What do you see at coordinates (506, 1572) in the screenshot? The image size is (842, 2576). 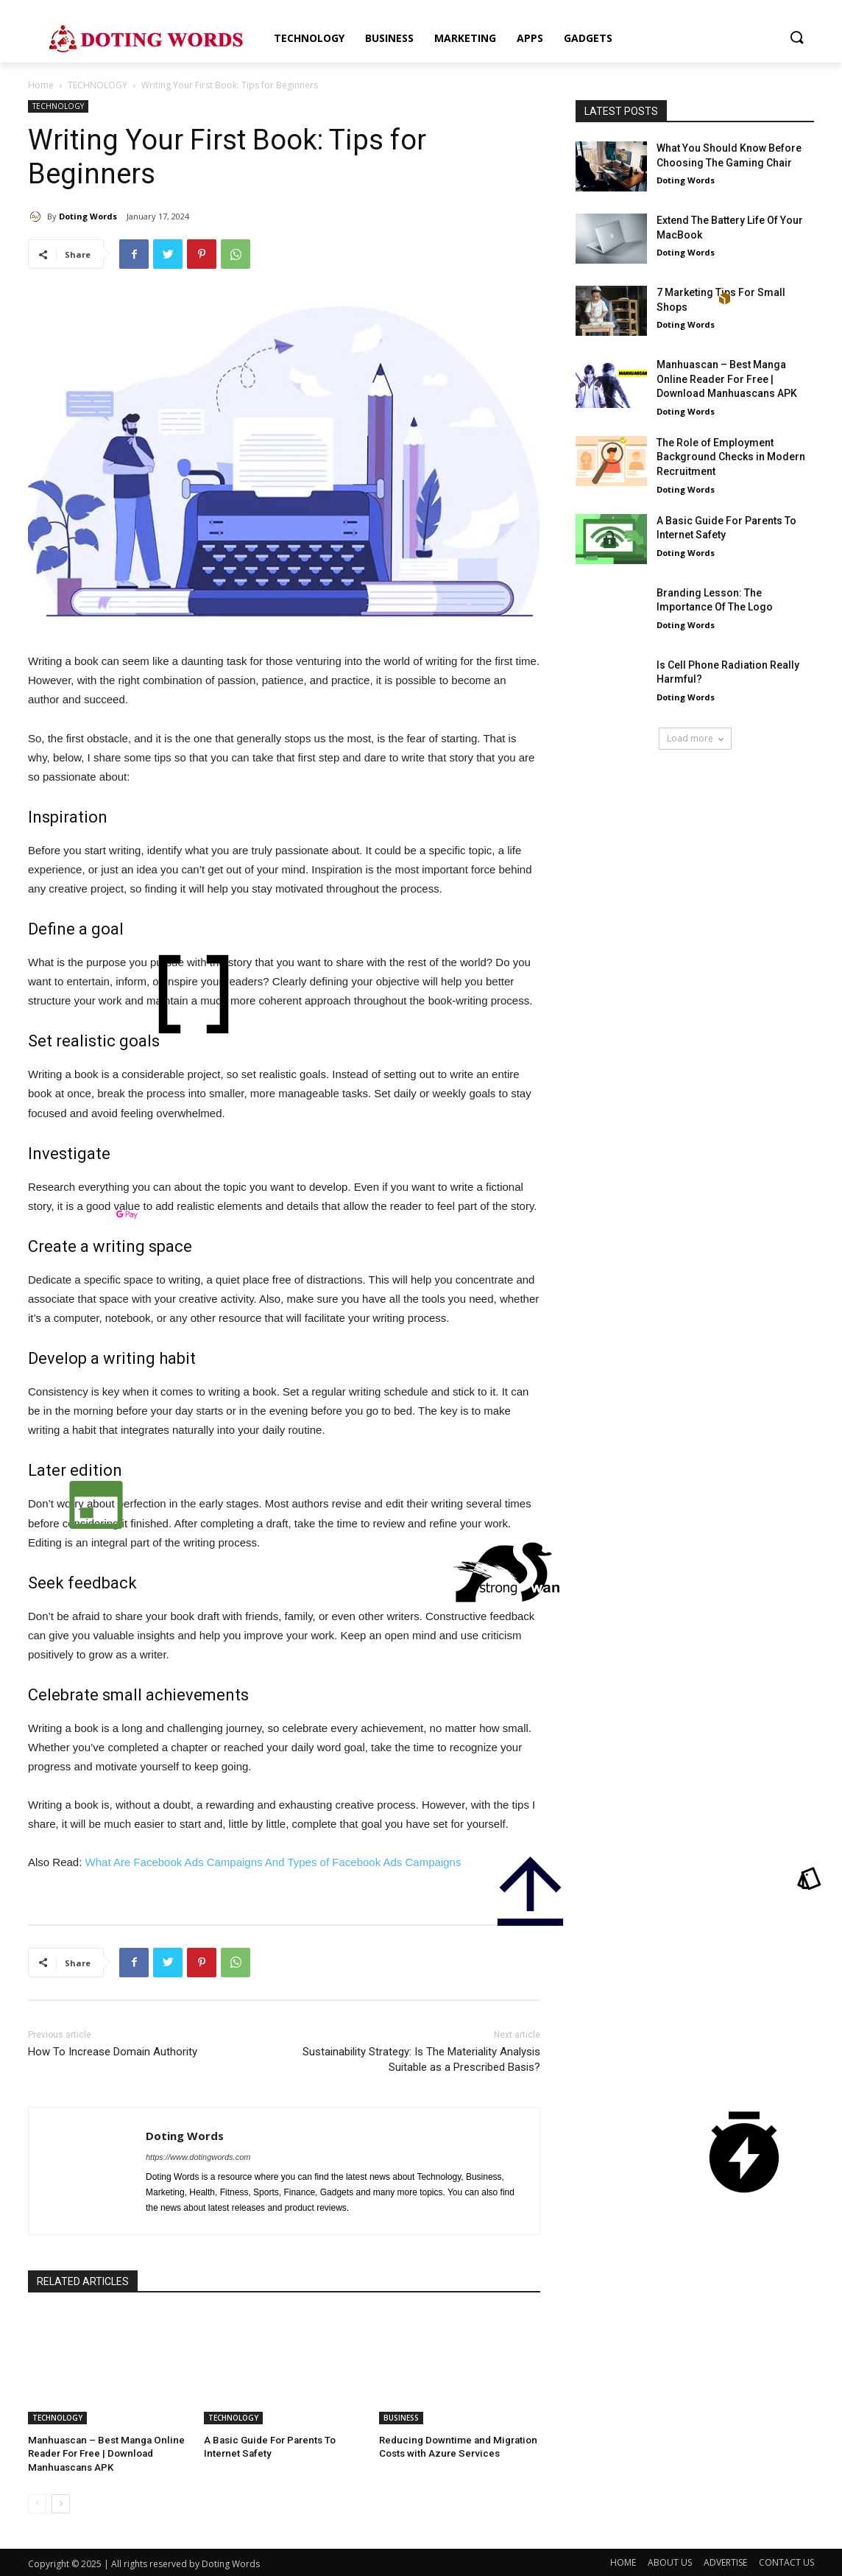 I see `strongSwan VPN client application` at bounding box center [506, 1572].